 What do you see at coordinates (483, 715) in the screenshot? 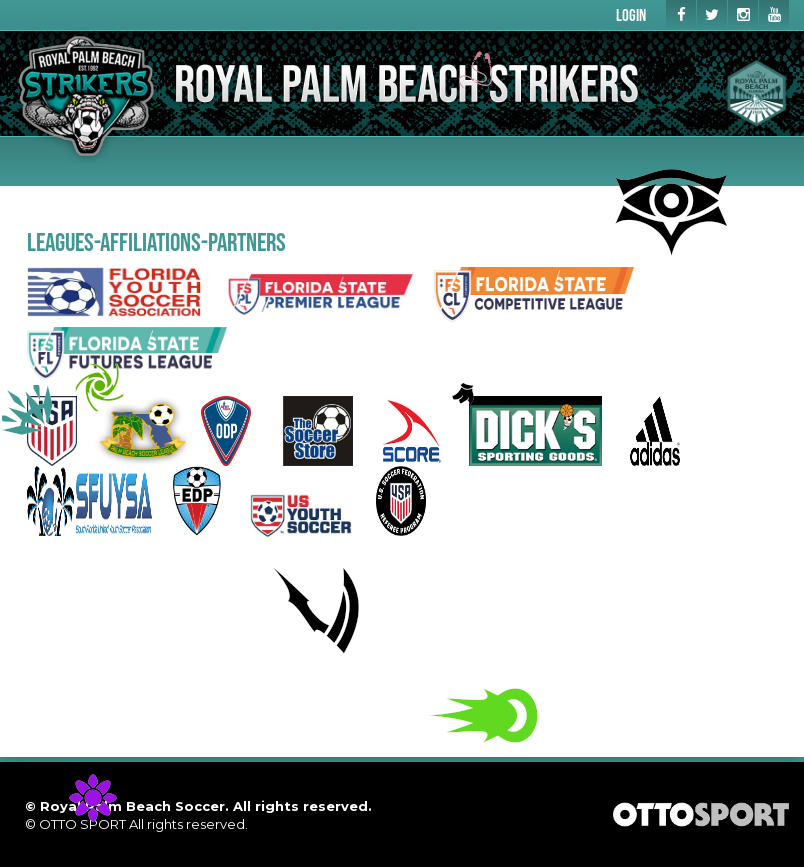
I see `fire weapon or use special attack` at bounding box center [483, 715].